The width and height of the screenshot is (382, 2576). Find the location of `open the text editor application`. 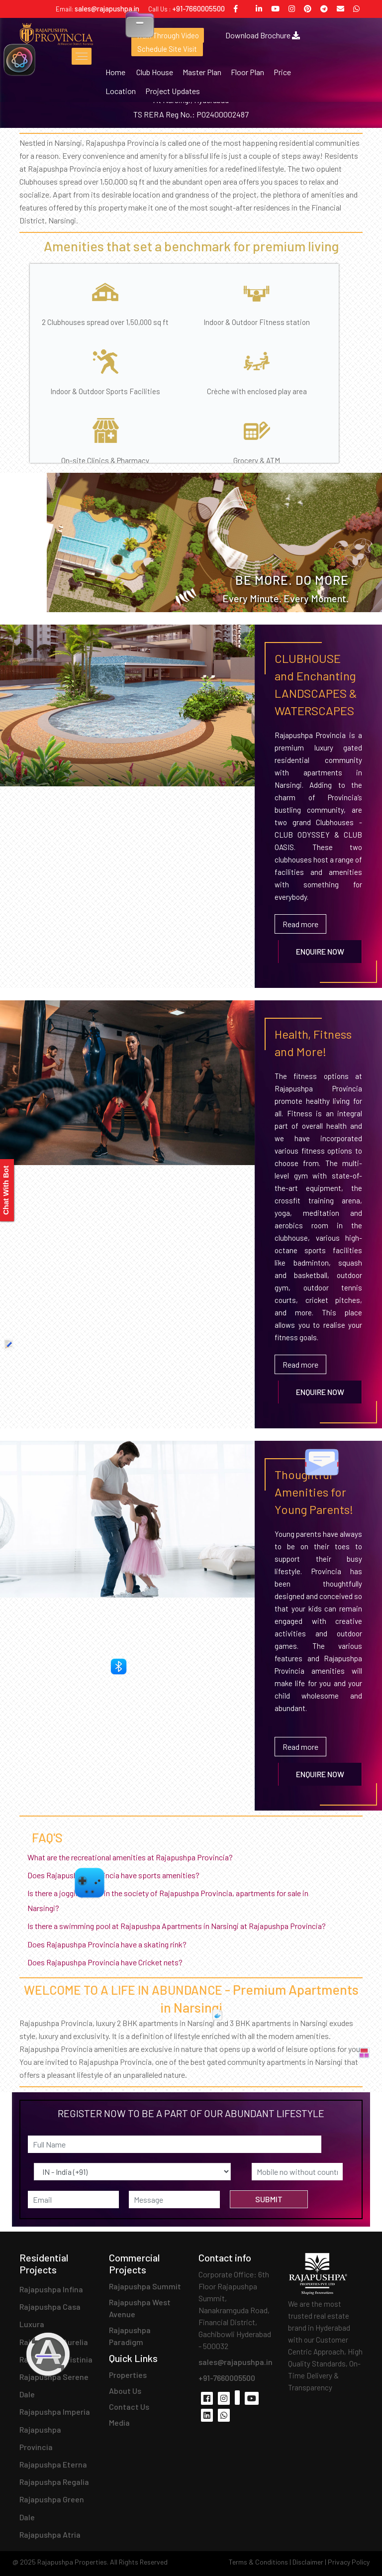

open the text editor application is located at coordinates (8, 1344).